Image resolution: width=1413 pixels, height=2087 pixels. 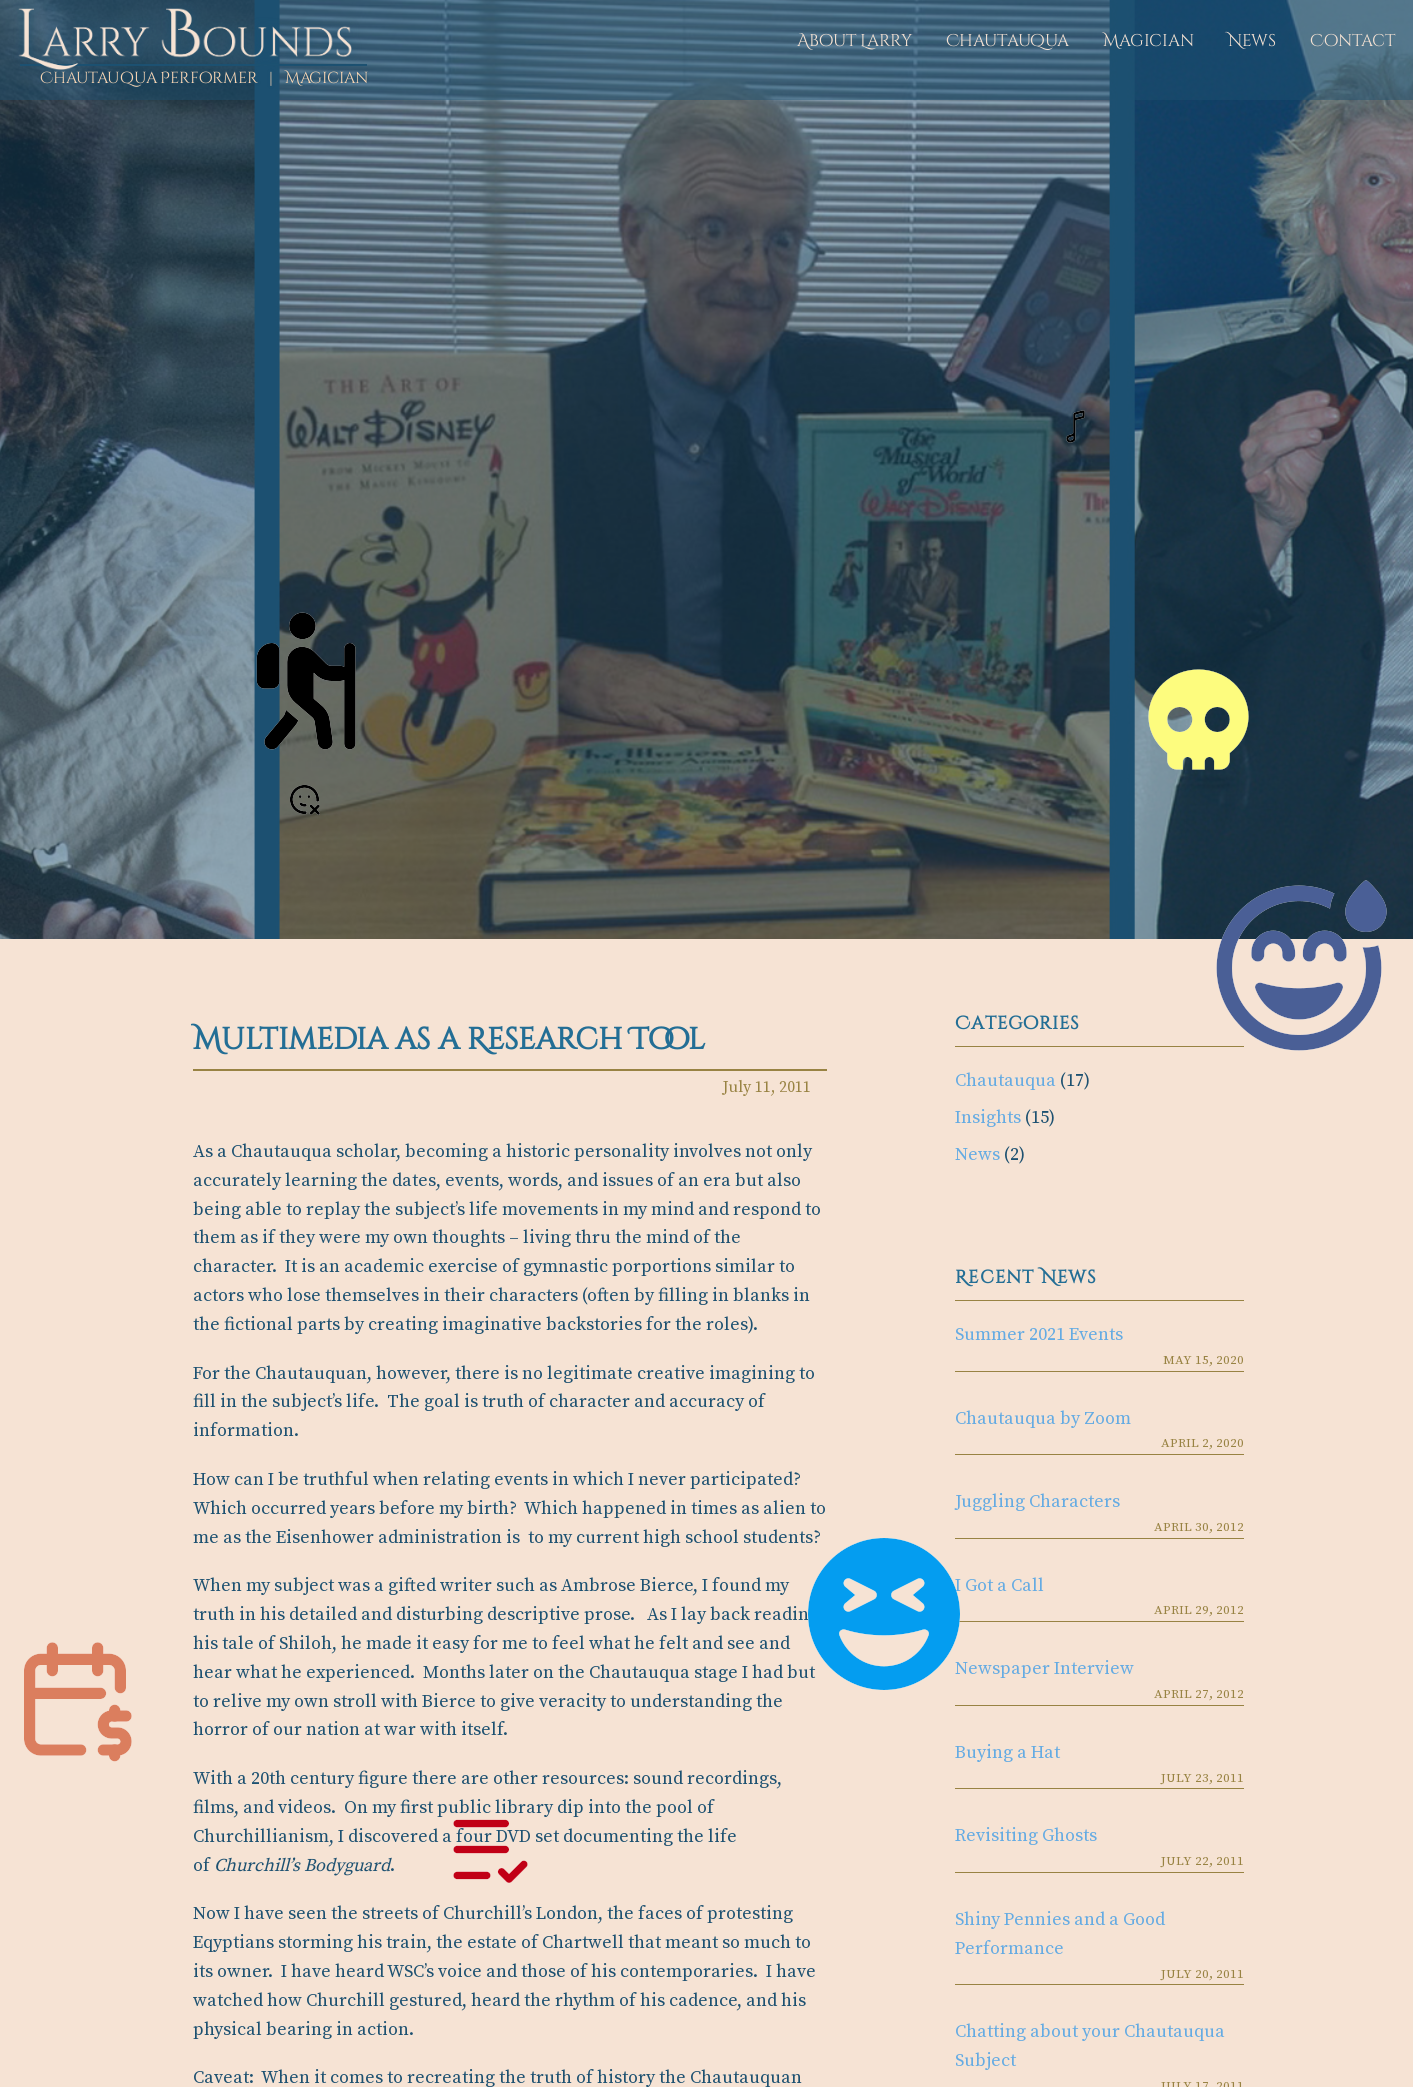 I want to click on react with a laughing emoji, so click(x=884, y=1614).